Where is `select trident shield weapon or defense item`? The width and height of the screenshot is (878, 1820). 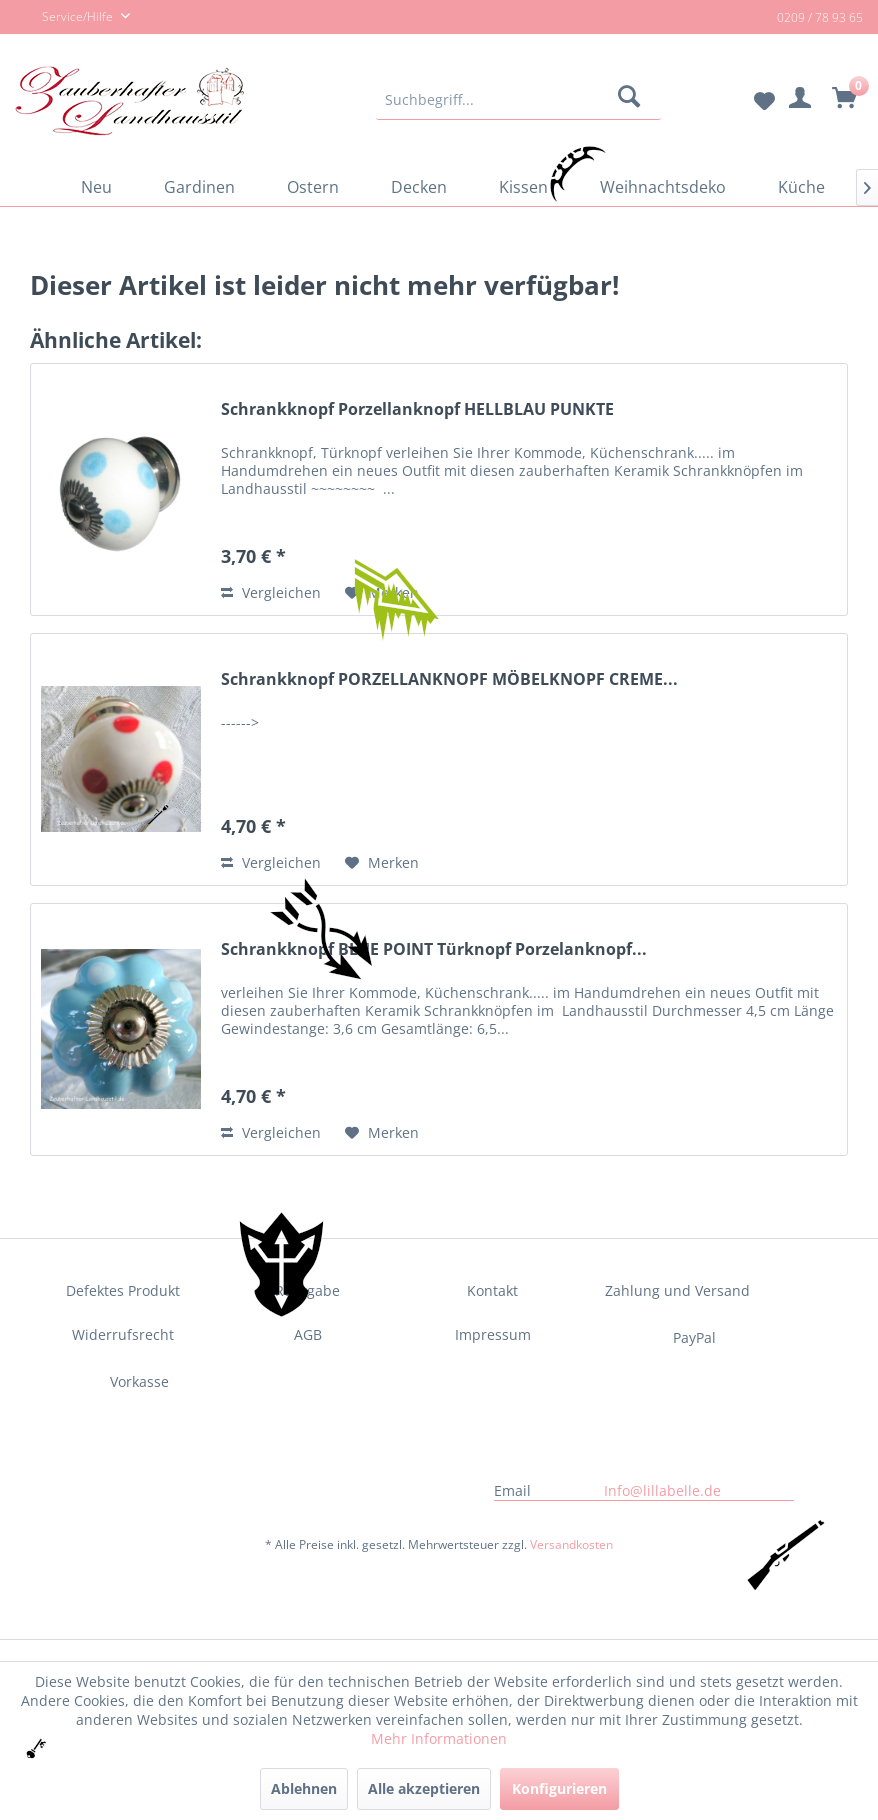 select trident shield weapon or defense item is located at coordinates (281, 1264).